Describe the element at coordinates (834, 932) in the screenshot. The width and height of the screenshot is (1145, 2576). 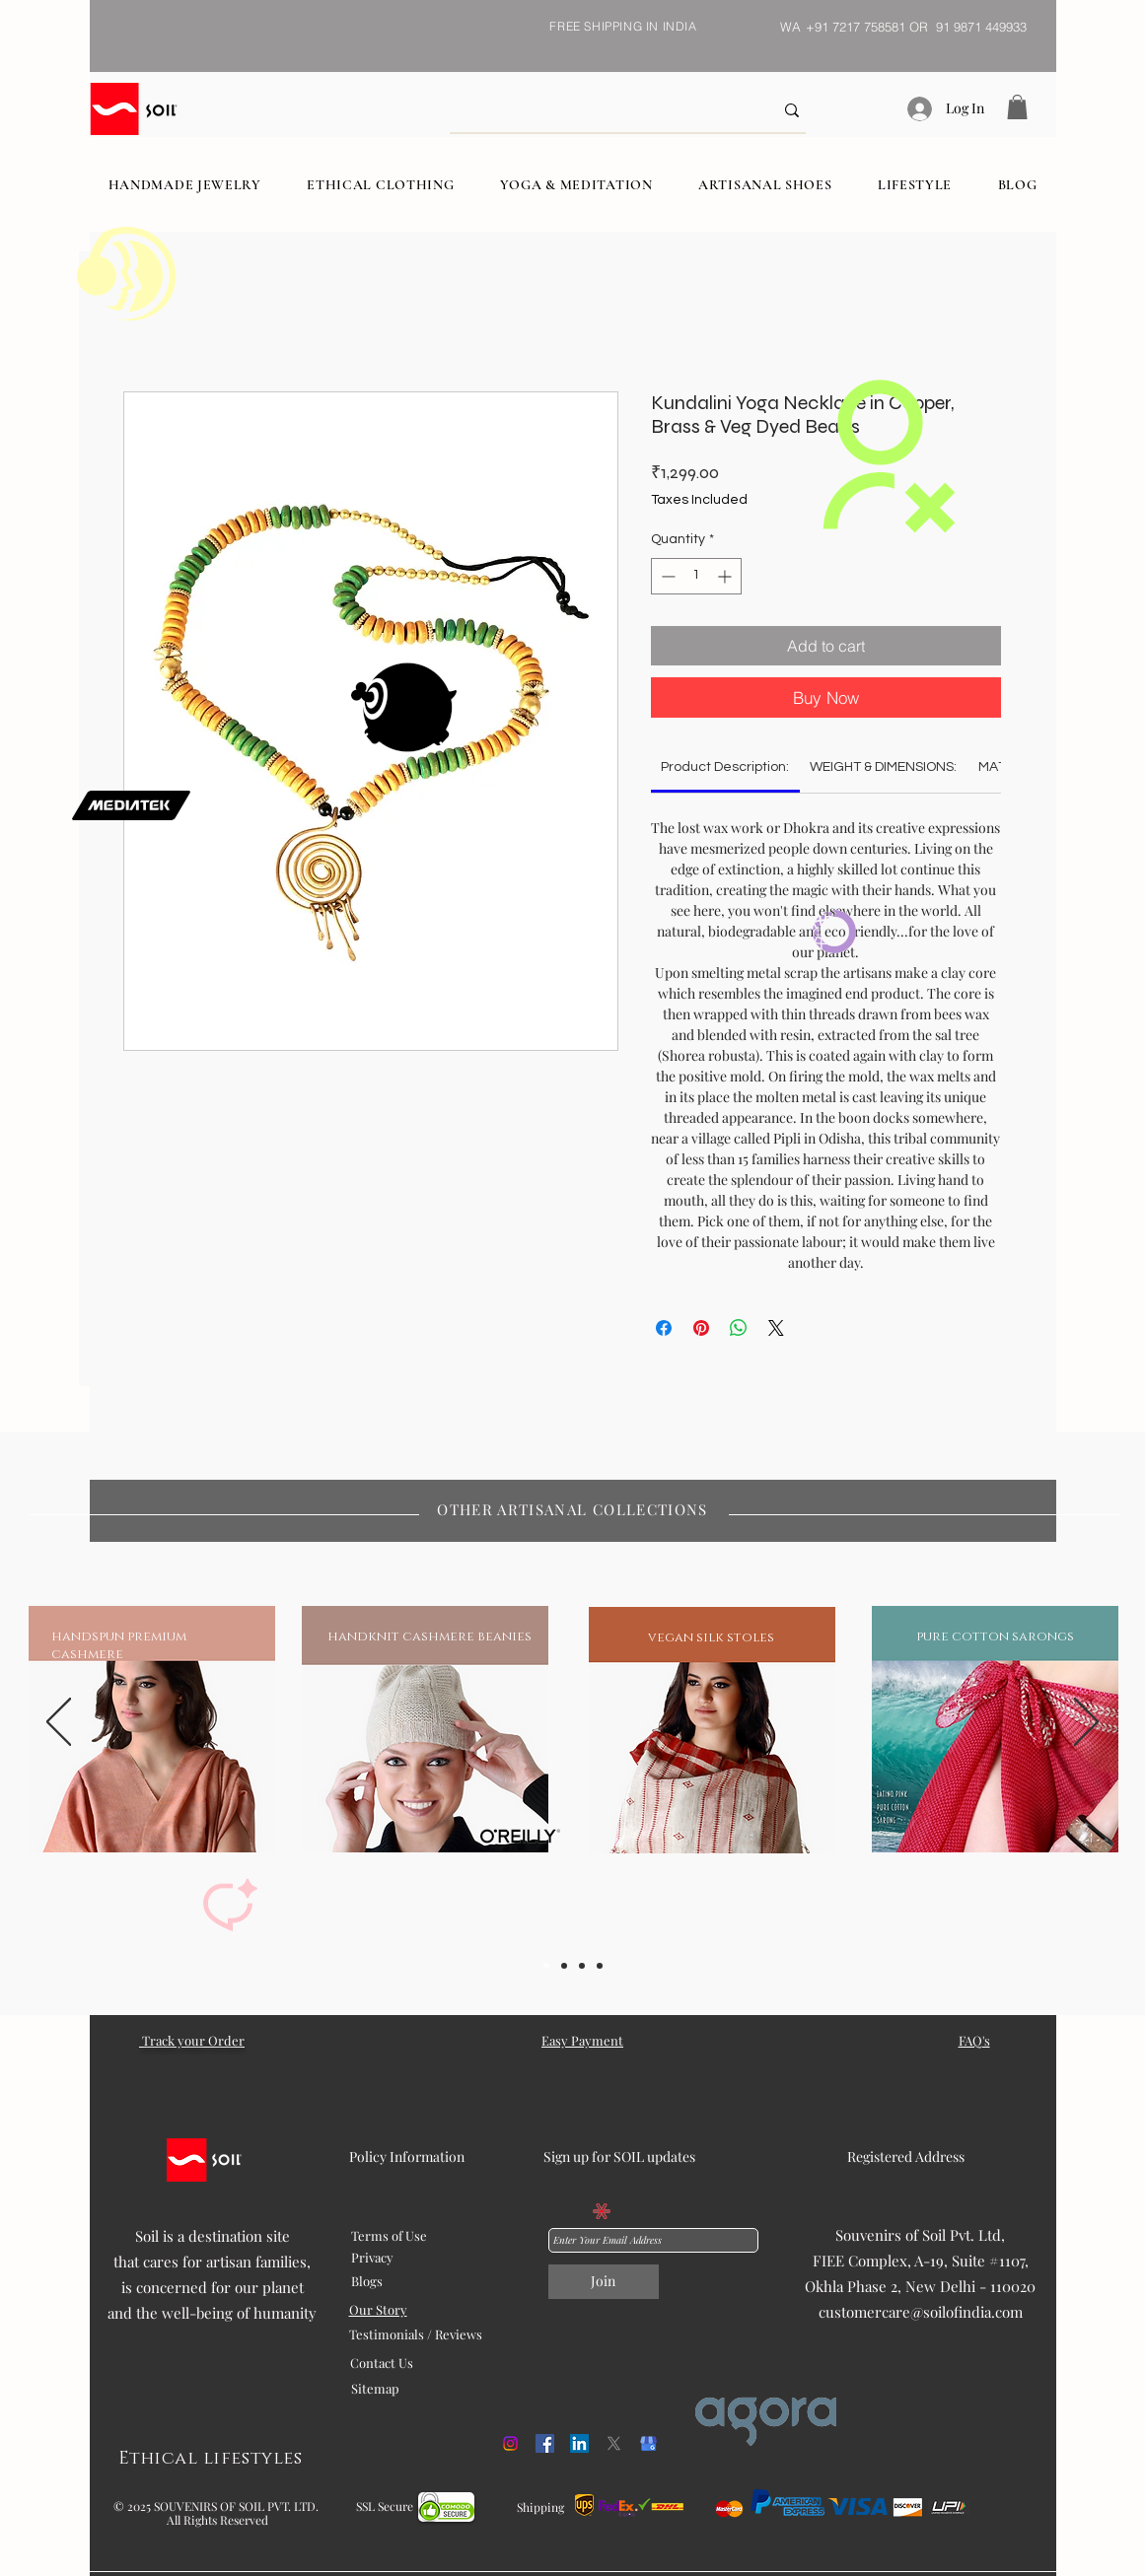
I see `open anaconda navigator` at that location.